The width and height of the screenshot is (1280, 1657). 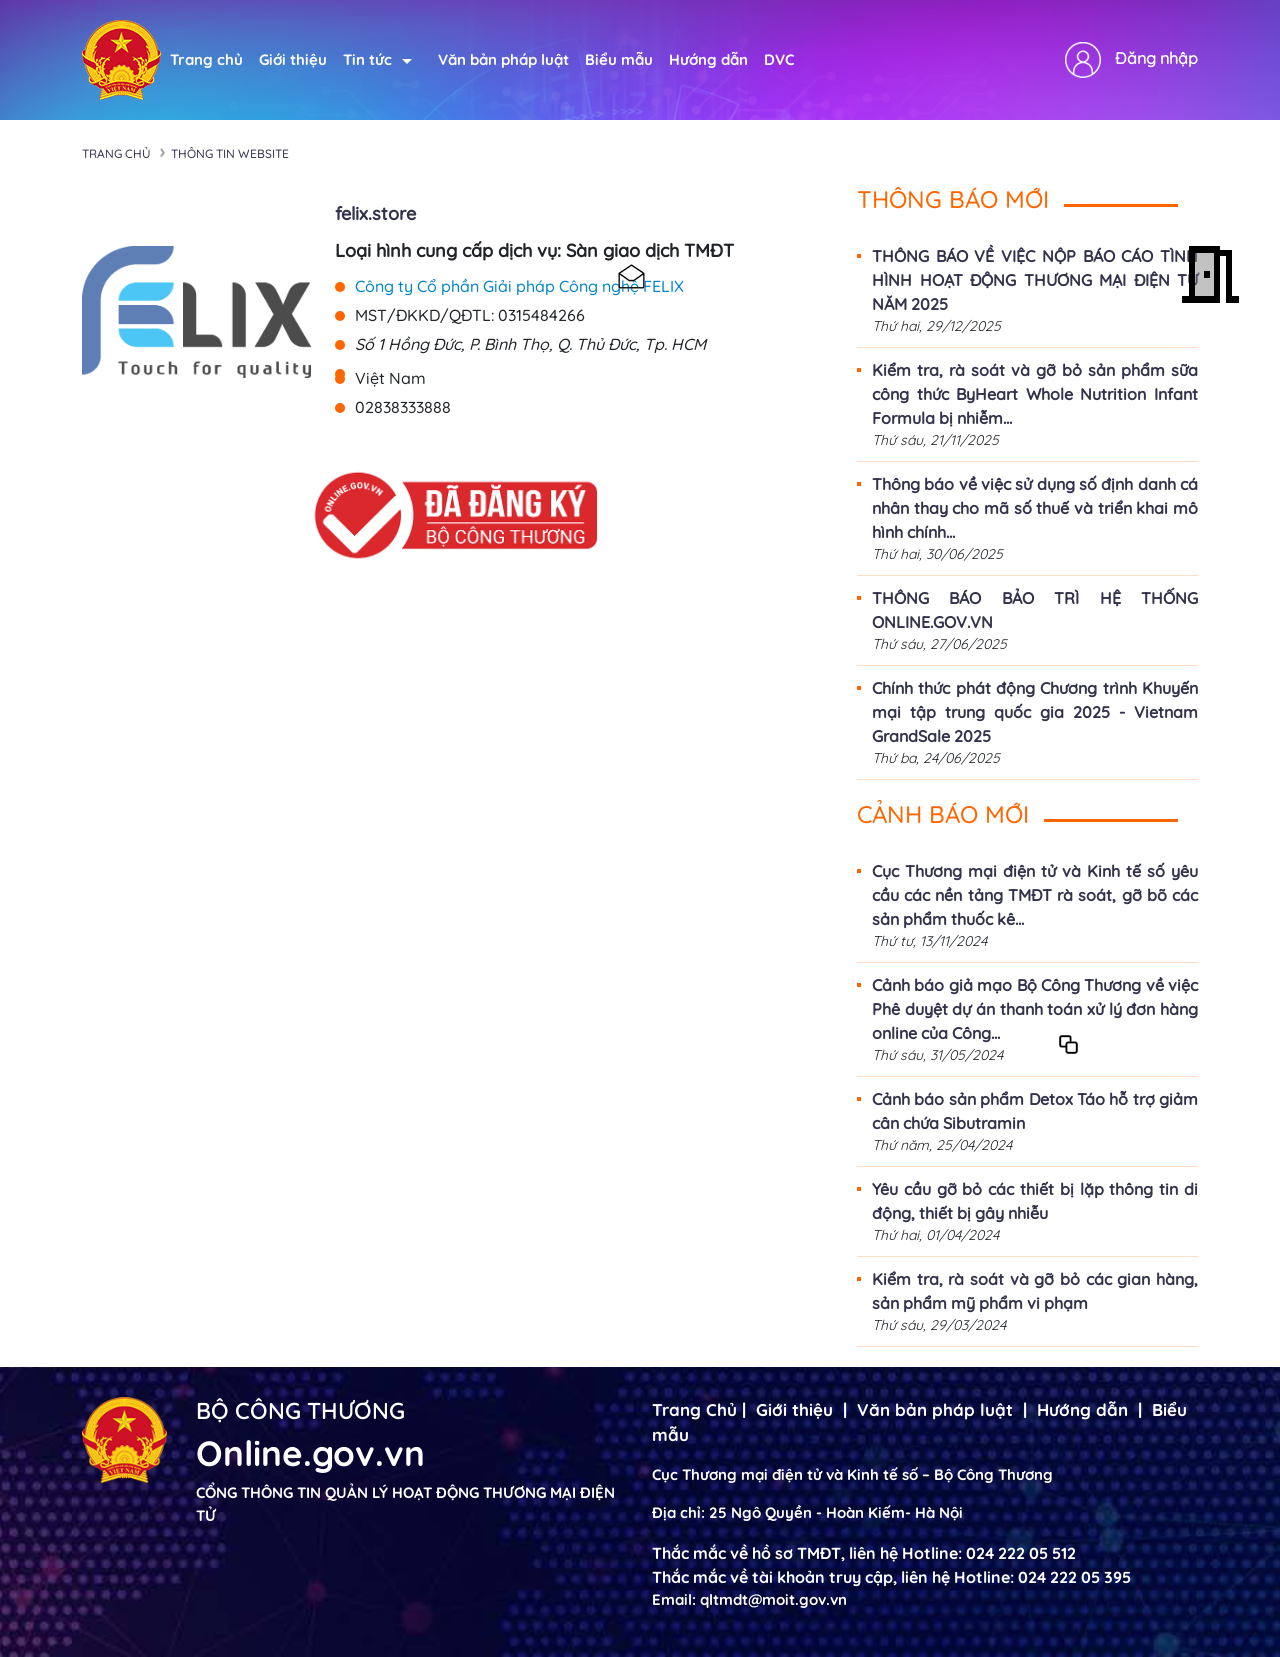 I want to click on view an opened email or message, so click(x=631, y=277).